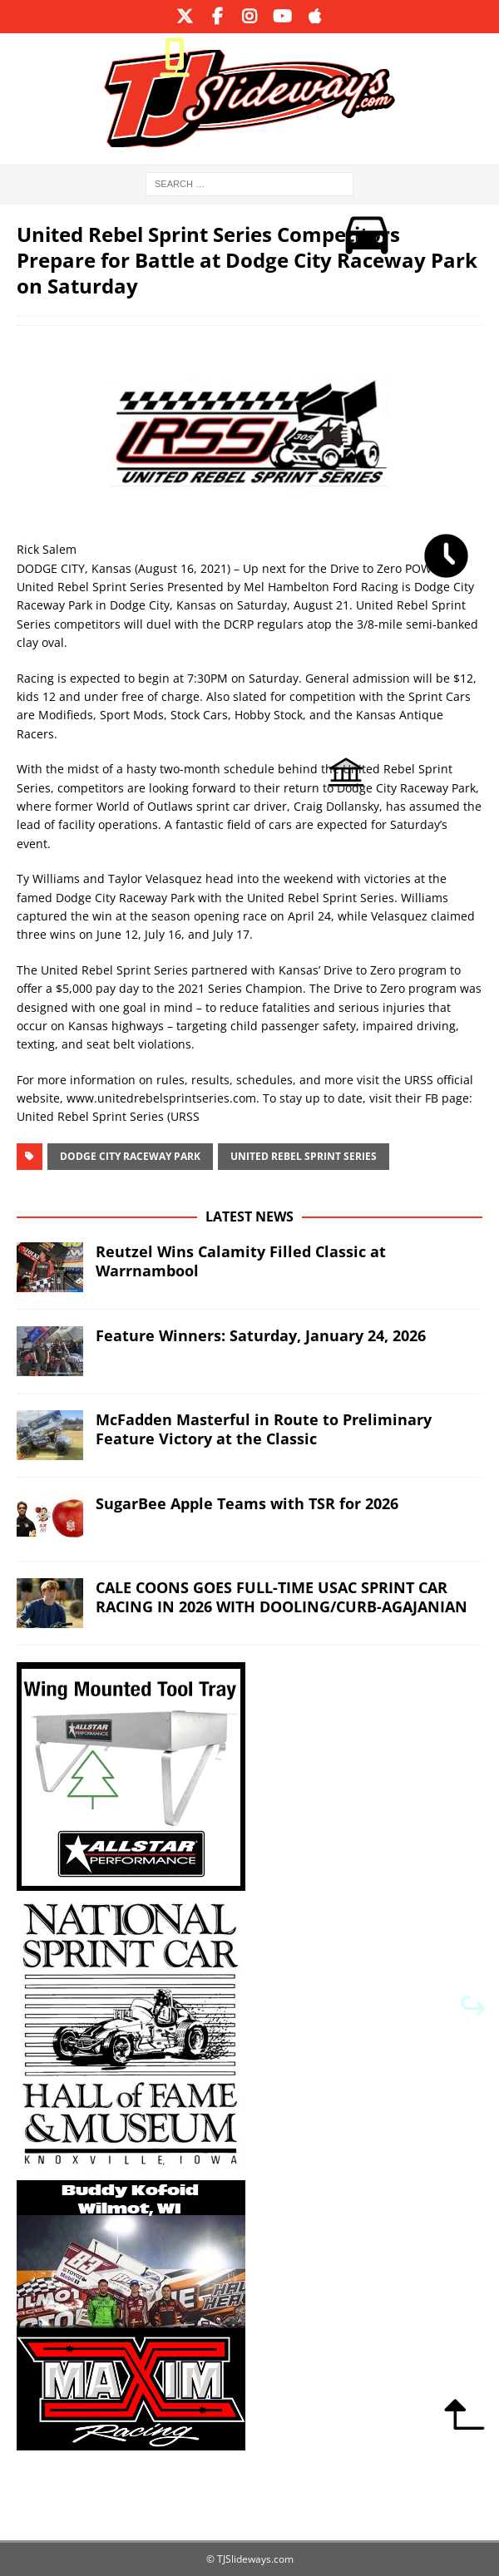  I want to click on time to leave notification for upcoming trip, so click(367, 235).